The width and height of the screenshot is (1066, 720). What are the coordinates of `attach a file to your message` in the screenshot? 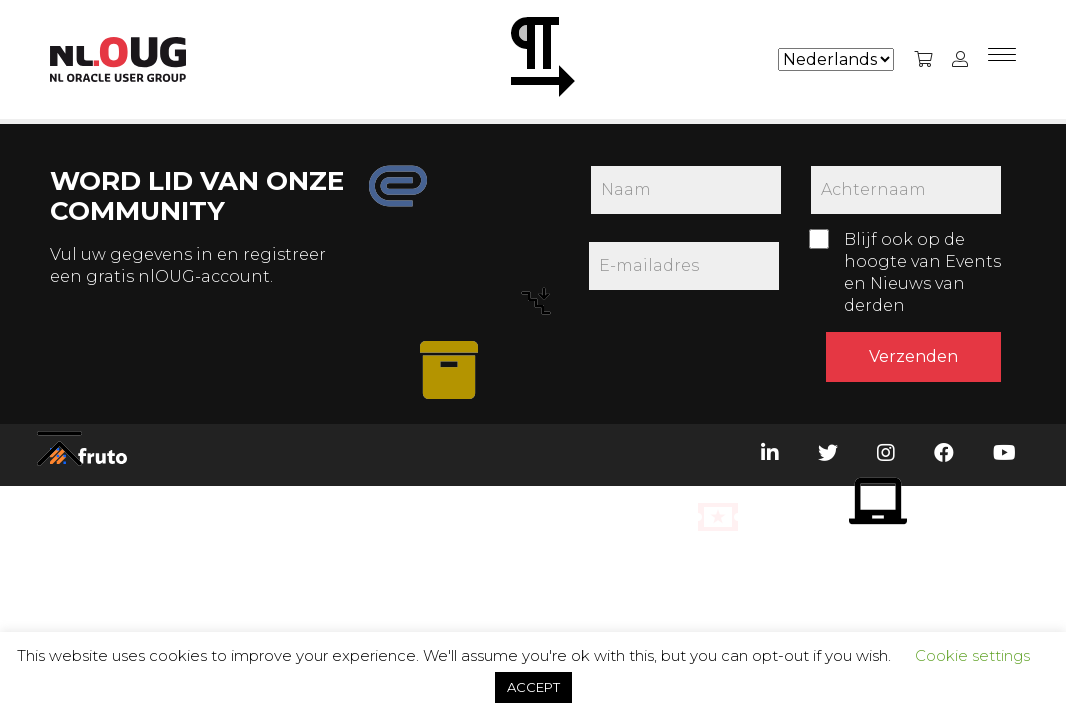 It's located at (398, 186).